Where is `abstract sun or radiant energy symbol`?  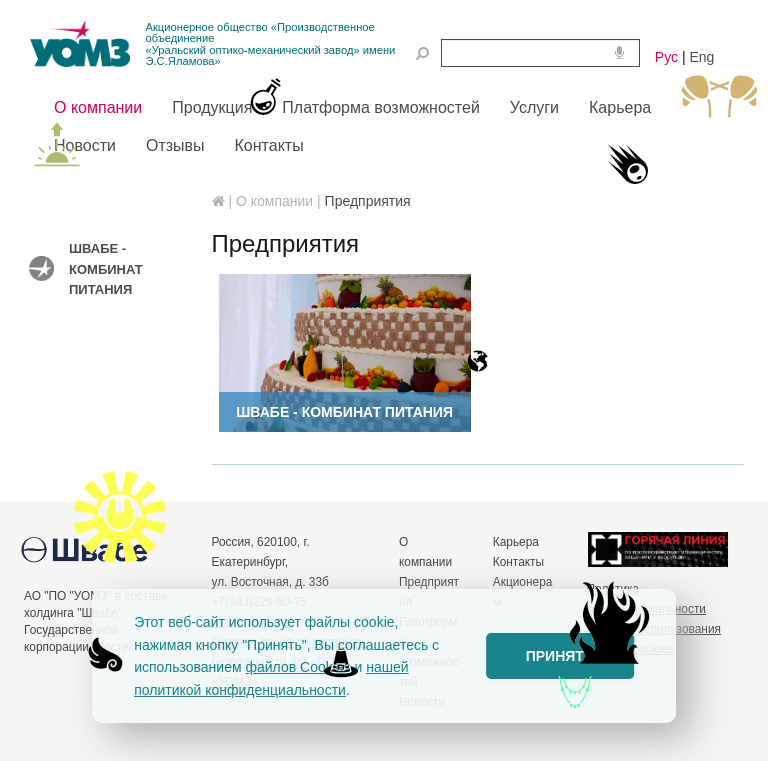 abstract sun or radiant energy symbol is located at coordinates (120, 517).